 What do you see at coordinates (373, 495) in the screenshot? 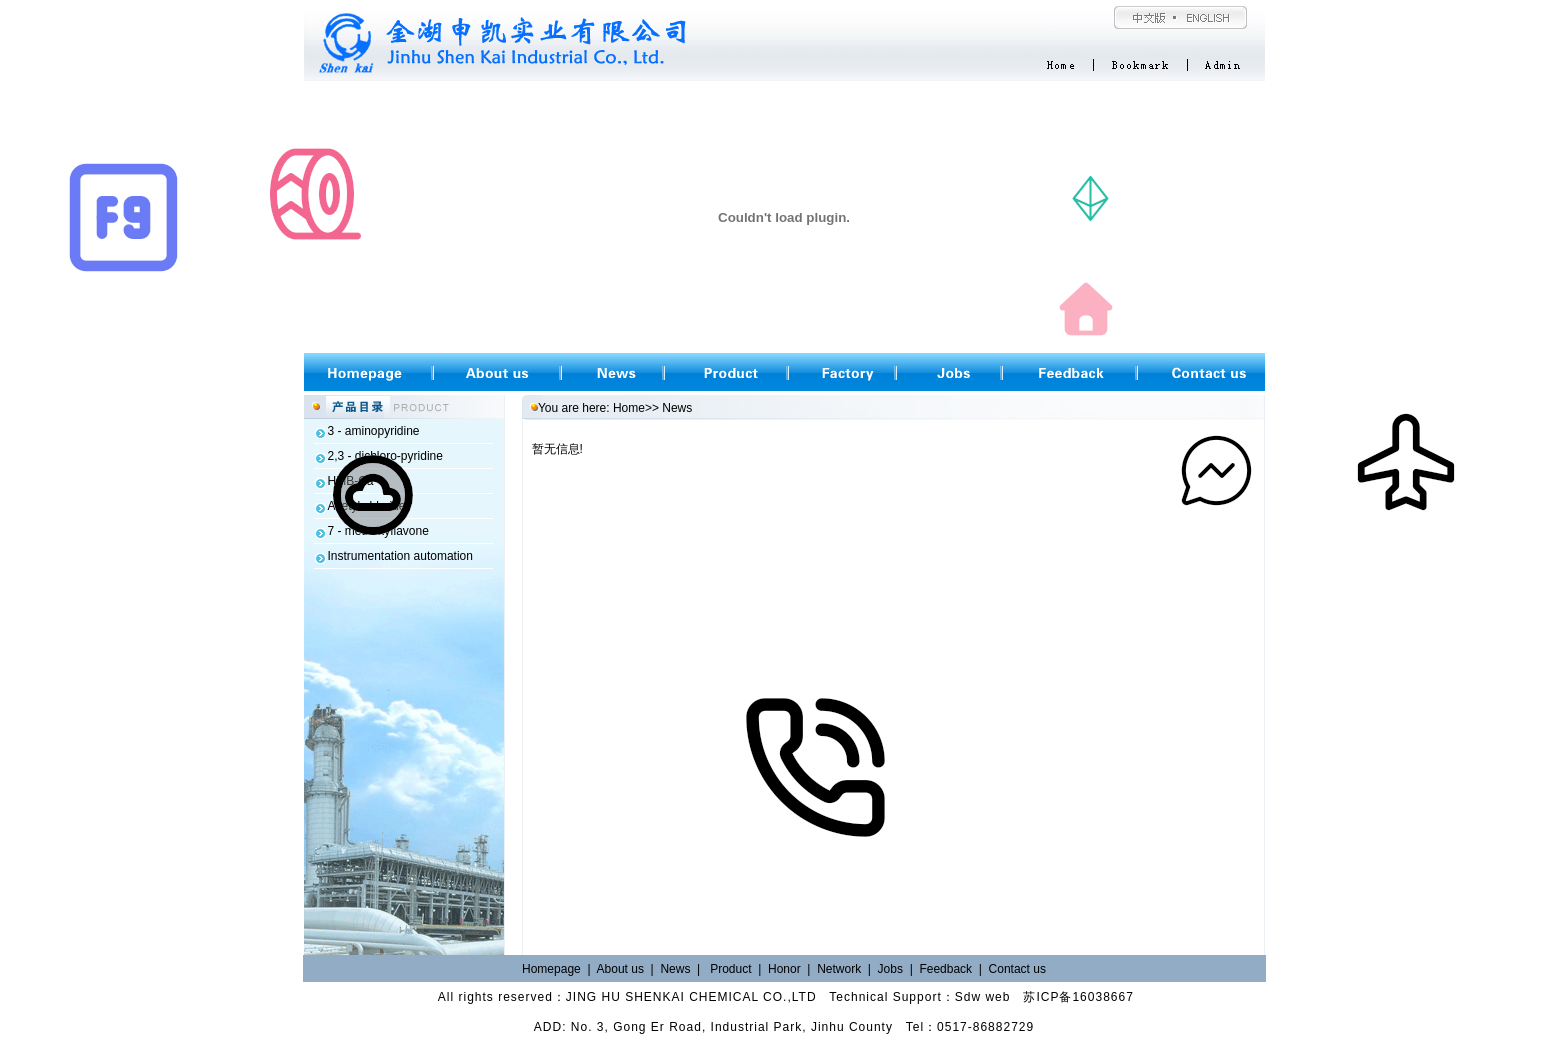
I see `access cloud storage` at bounding box center [373, 495].